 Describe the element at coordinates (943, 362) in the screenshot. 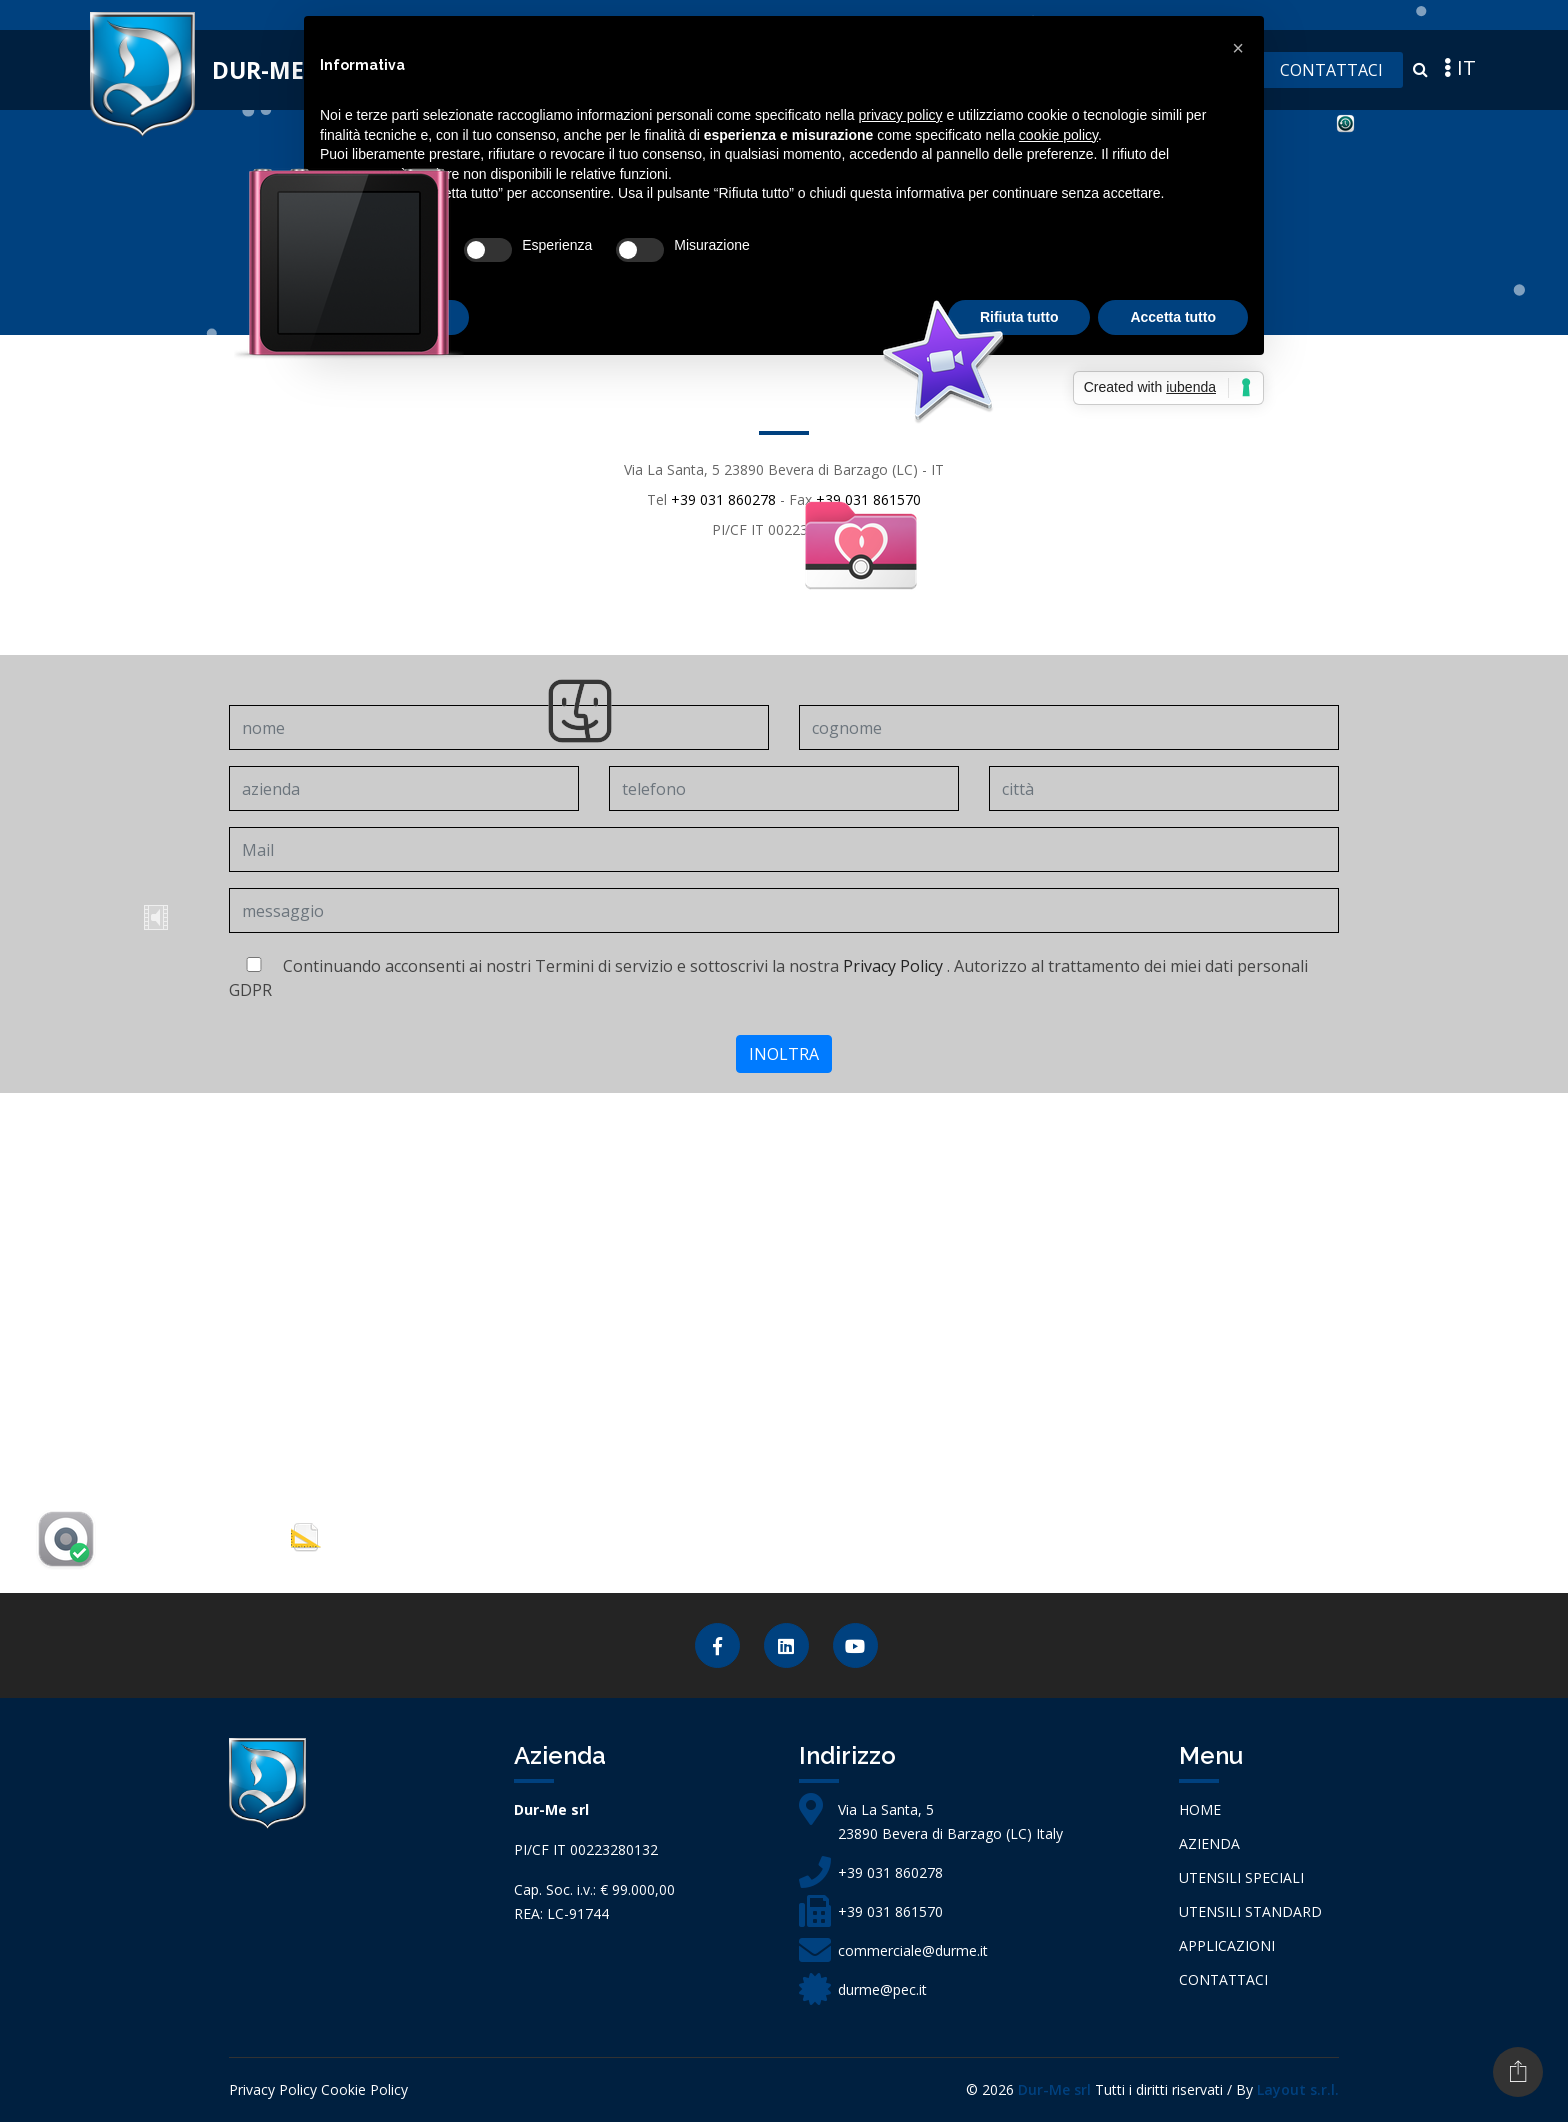

I see `open iMovie video editing application` at that location.